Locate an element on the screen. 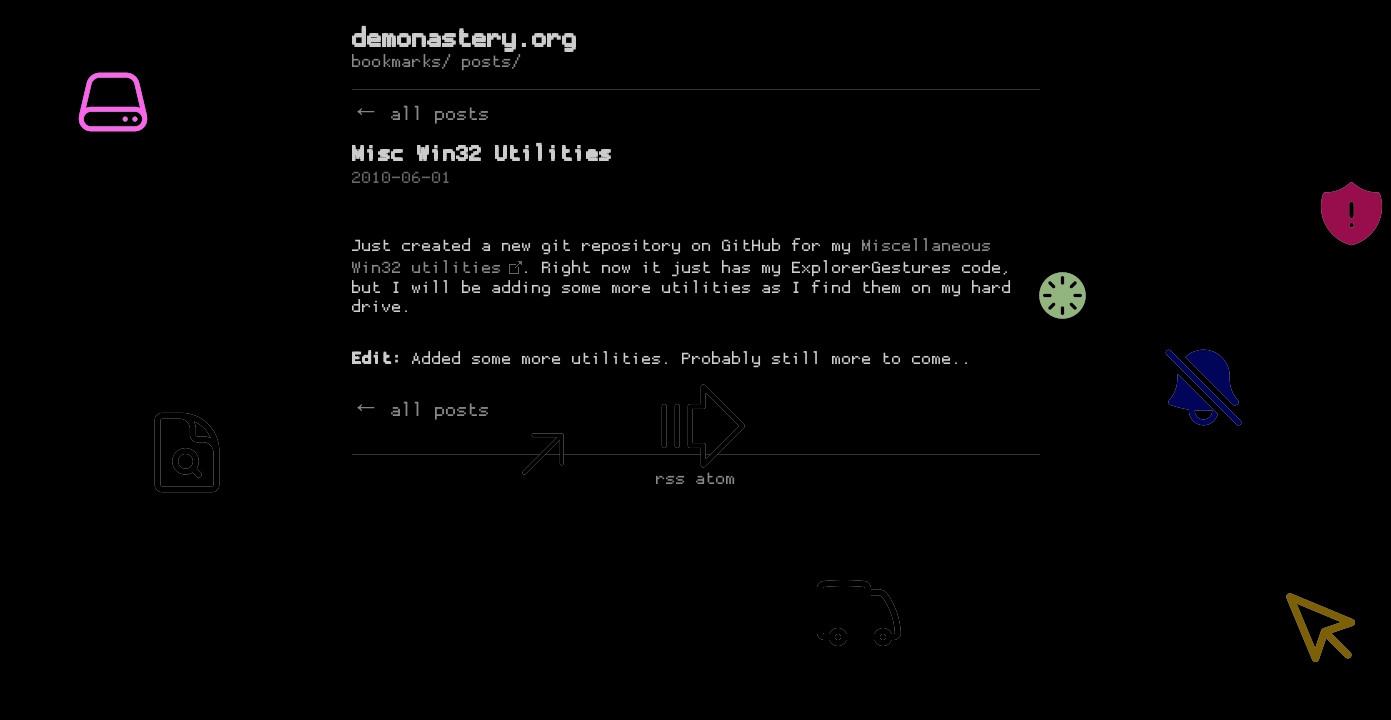  cursor selection tool is located at coordinates (1322, 629).